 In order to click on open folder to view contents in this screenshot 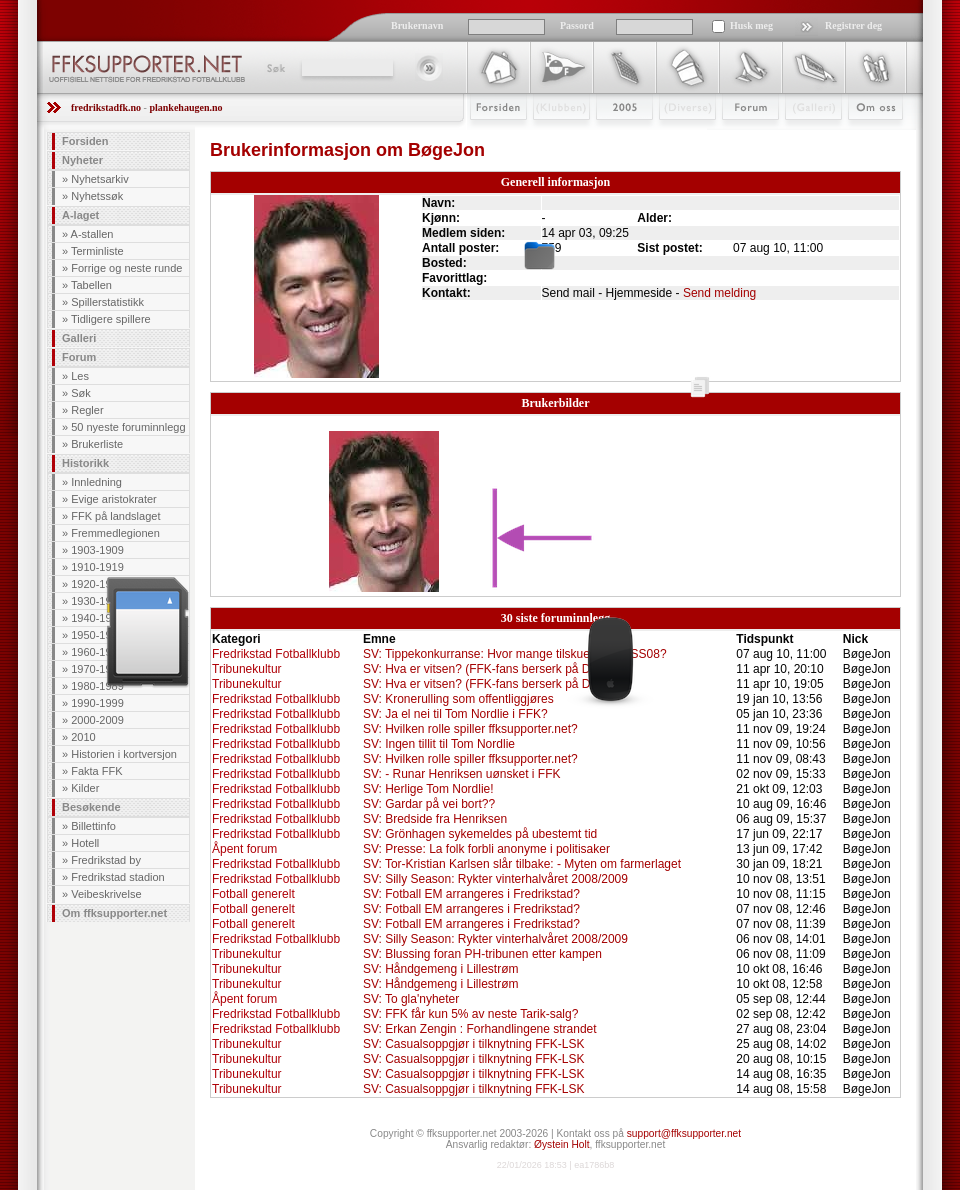, I will do `click(539, 255)`.